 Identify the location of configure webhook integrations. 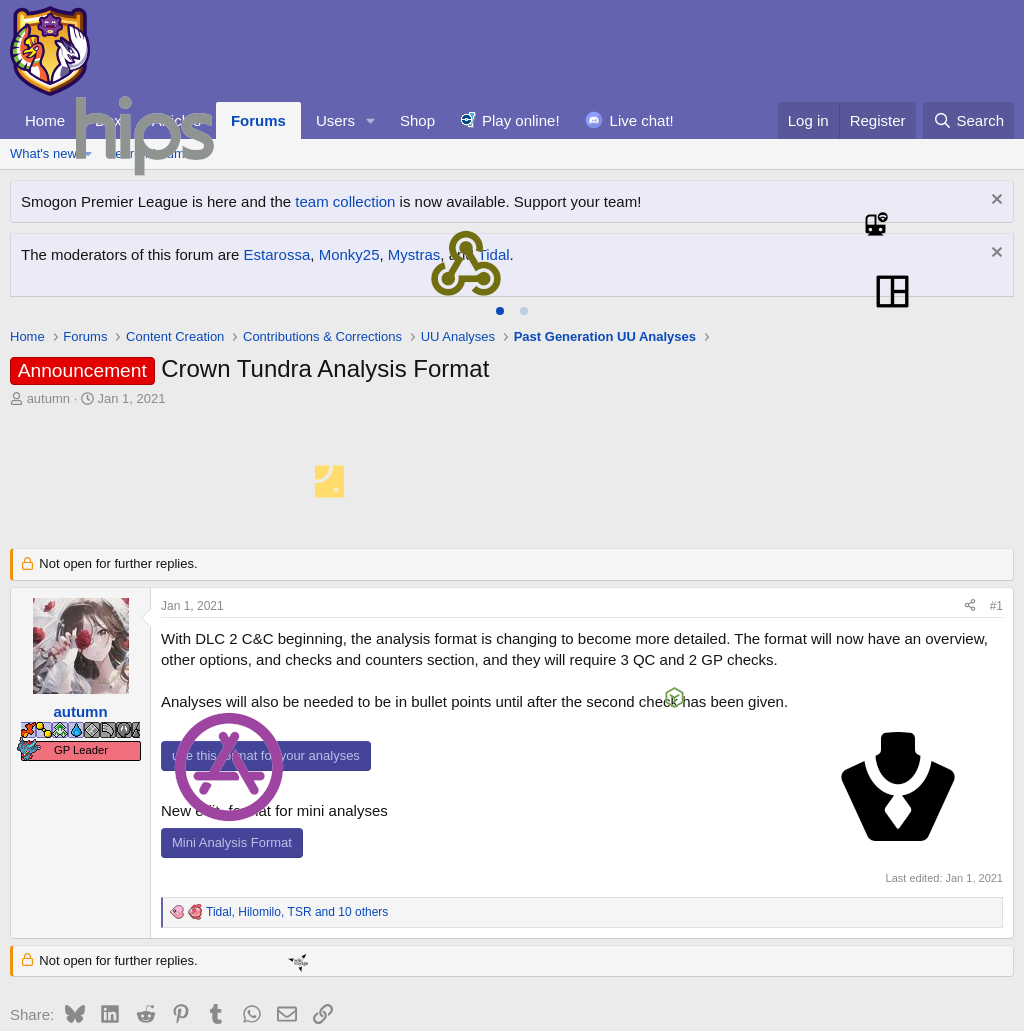
(466, 265).